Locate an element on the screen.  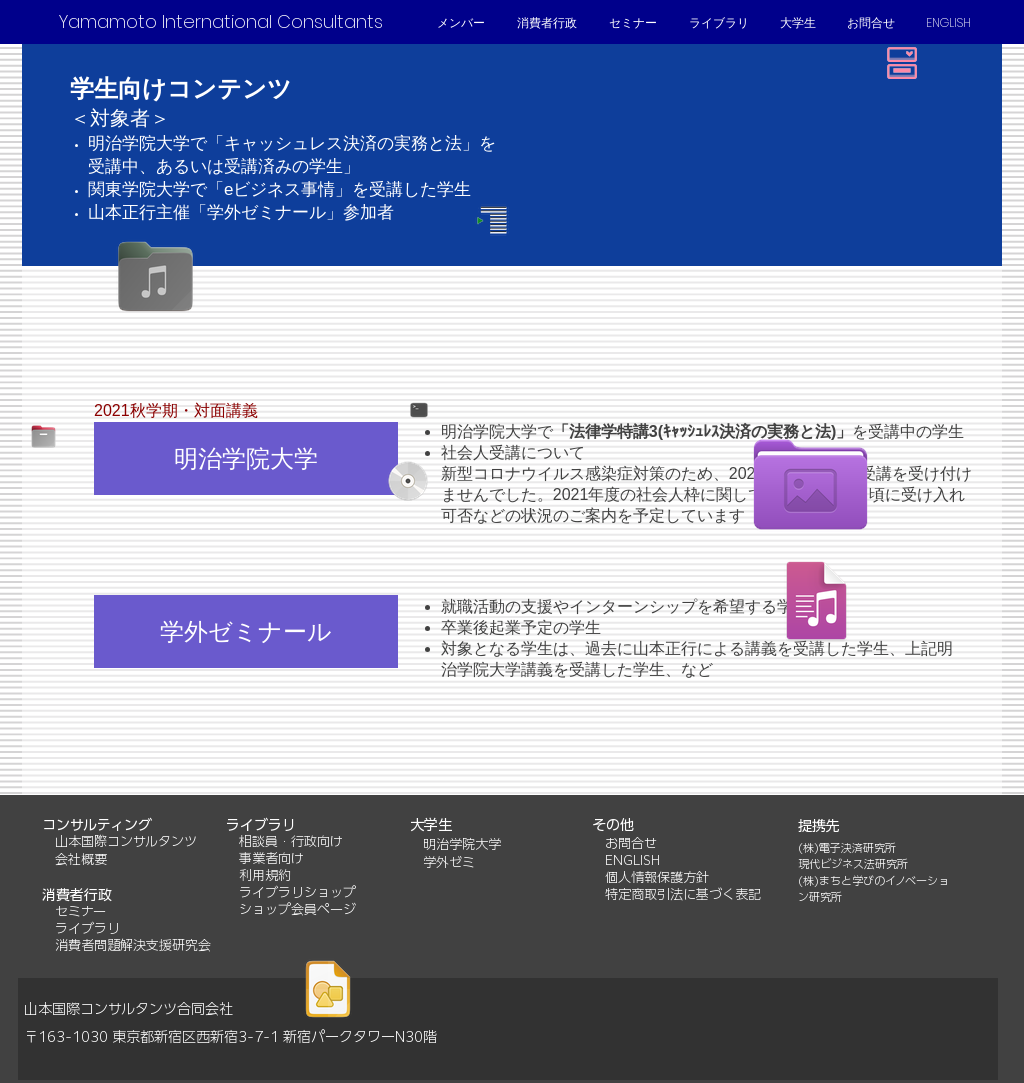
gtk widget factory demo application is located at coordinates (902, 62).